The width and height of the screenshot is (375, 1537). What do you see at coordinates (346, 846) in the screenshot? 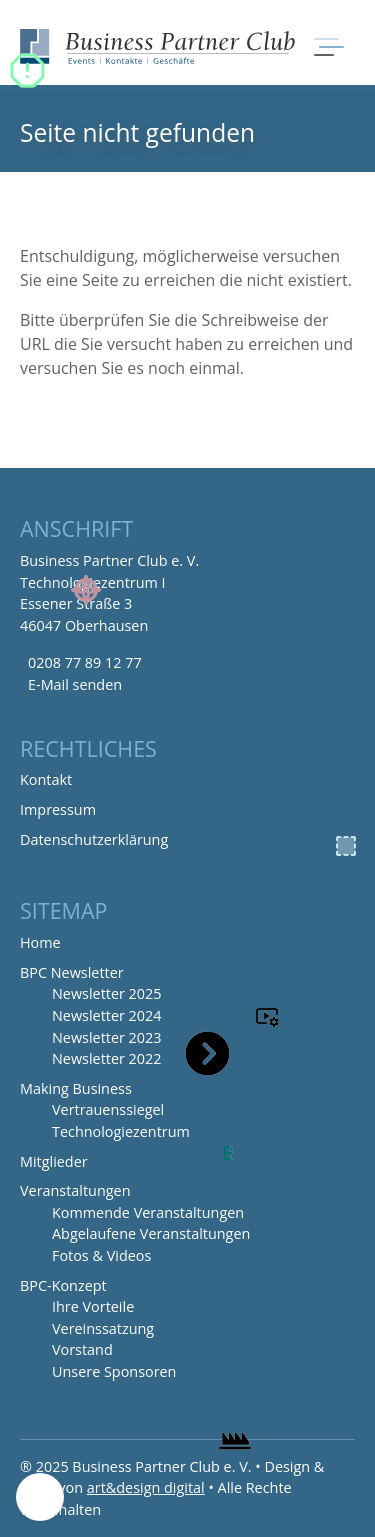
I see `select or highlight an area` at bounding box center [346, 846].